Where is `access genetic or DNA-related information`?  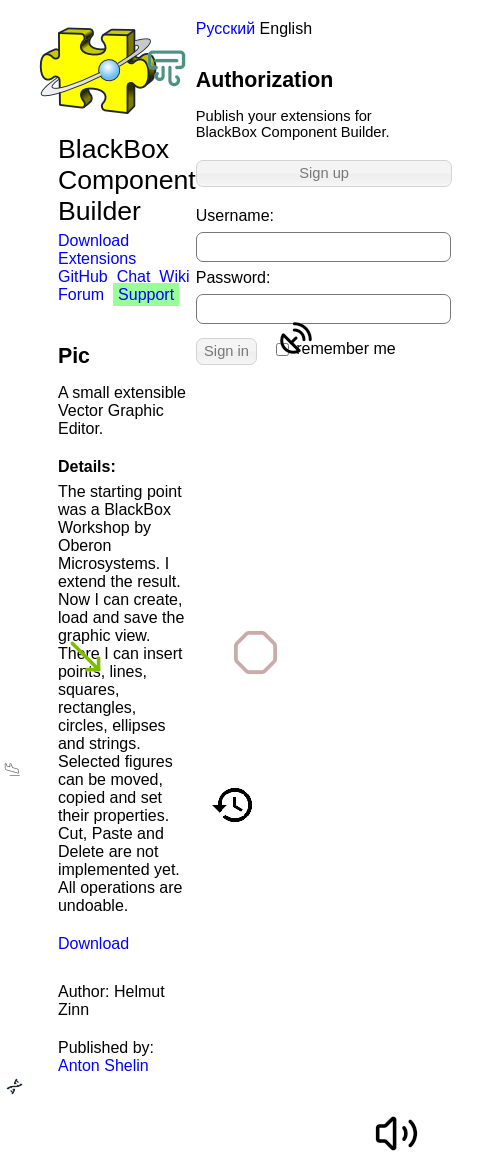 access genetic or DNA-related information is located at coordinates (14, 1086).